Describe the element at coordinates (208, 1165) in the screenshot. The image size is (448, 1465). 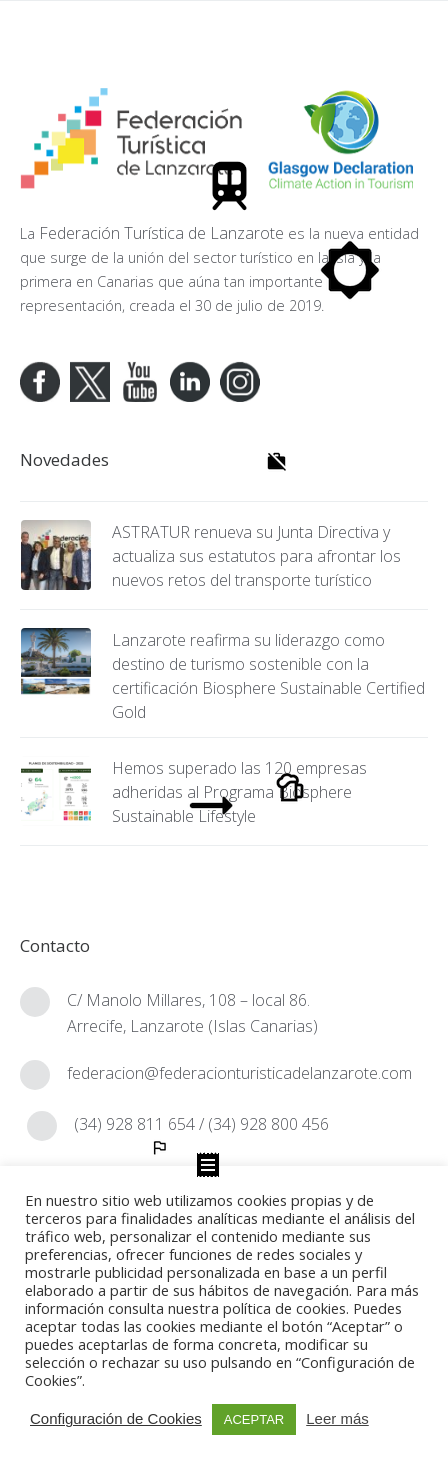
I see `view purchase receipt or transaction history` at that location.